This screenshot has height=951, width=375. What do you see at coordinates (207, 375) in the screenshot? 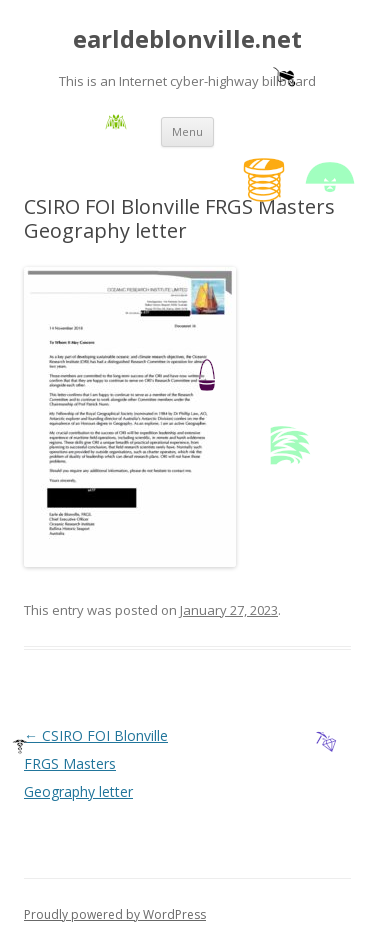
I see `access your shopping bag or cart` at bounding box center [207, 375].